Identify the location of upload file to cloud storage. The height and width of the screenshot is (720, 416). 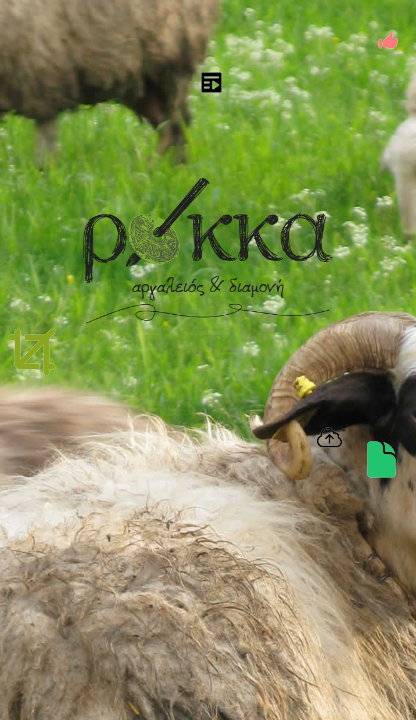
(329, 437).